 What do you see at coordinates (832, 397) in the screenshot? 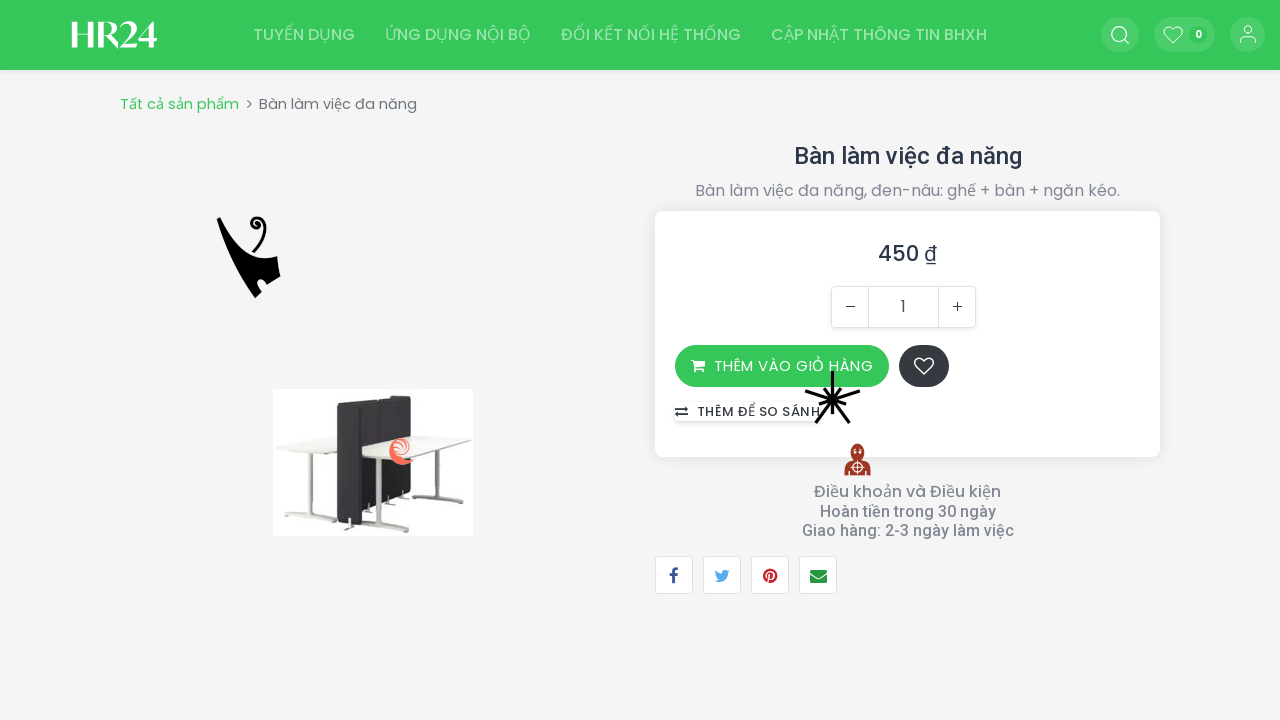
I see `activate laser or beam attack` at bounding box center [832, 397].